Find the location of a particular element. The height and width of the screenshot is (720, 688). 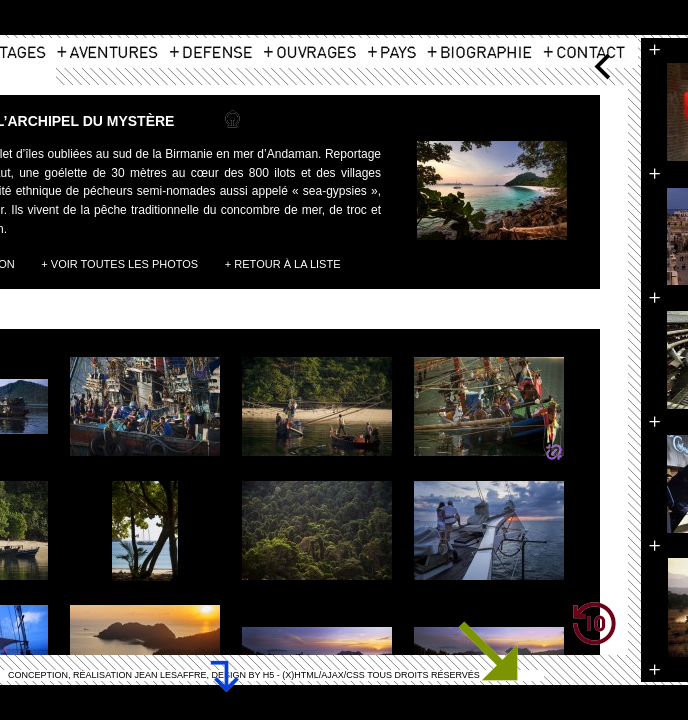

unlink or disconnect a hyperlink is located at coordinates (554, 452).